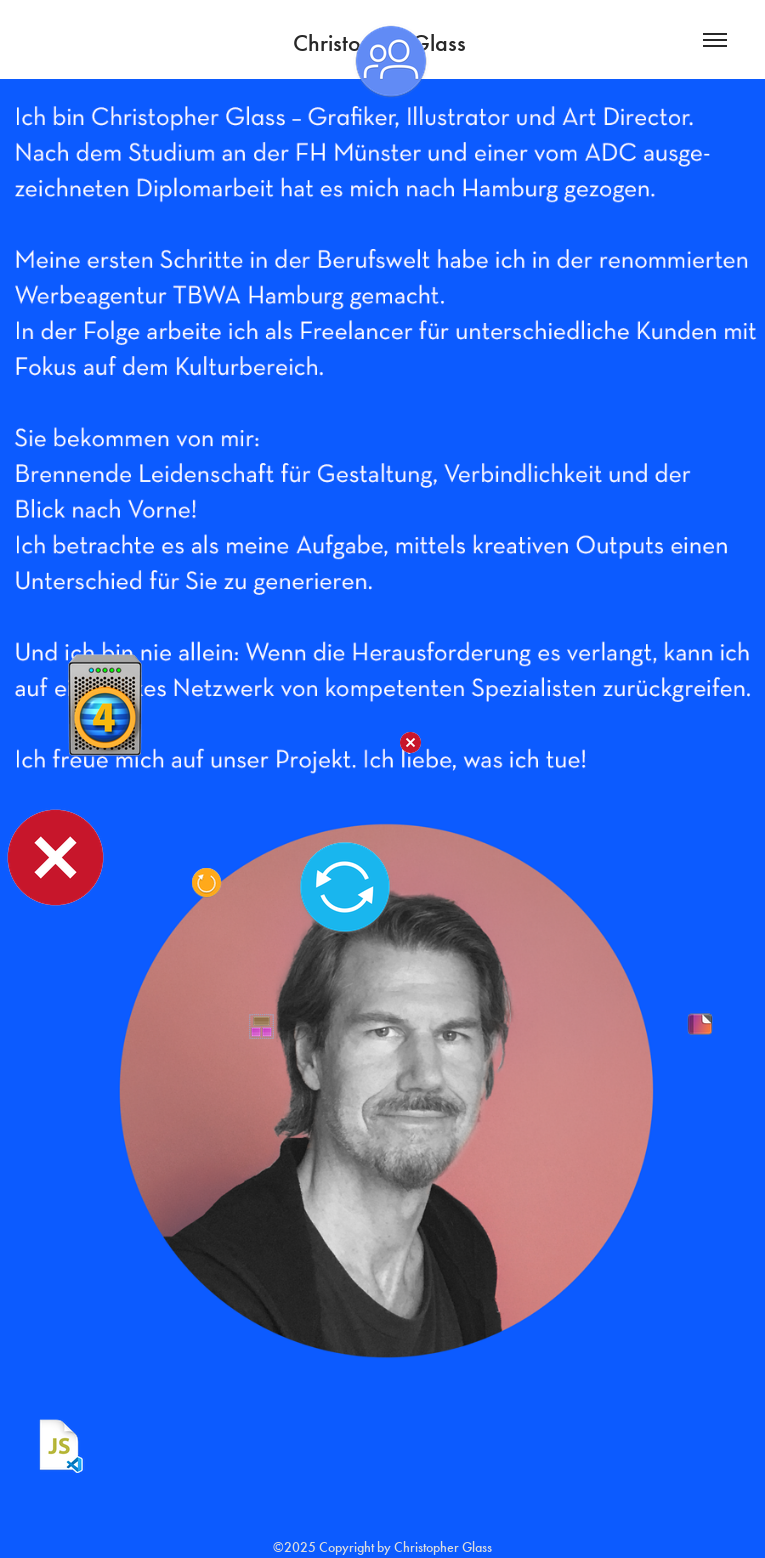  Describe the element at coordinates (59, 1446) in the screenshot. I see `javascript file type in Visual Studio Code` at that location.